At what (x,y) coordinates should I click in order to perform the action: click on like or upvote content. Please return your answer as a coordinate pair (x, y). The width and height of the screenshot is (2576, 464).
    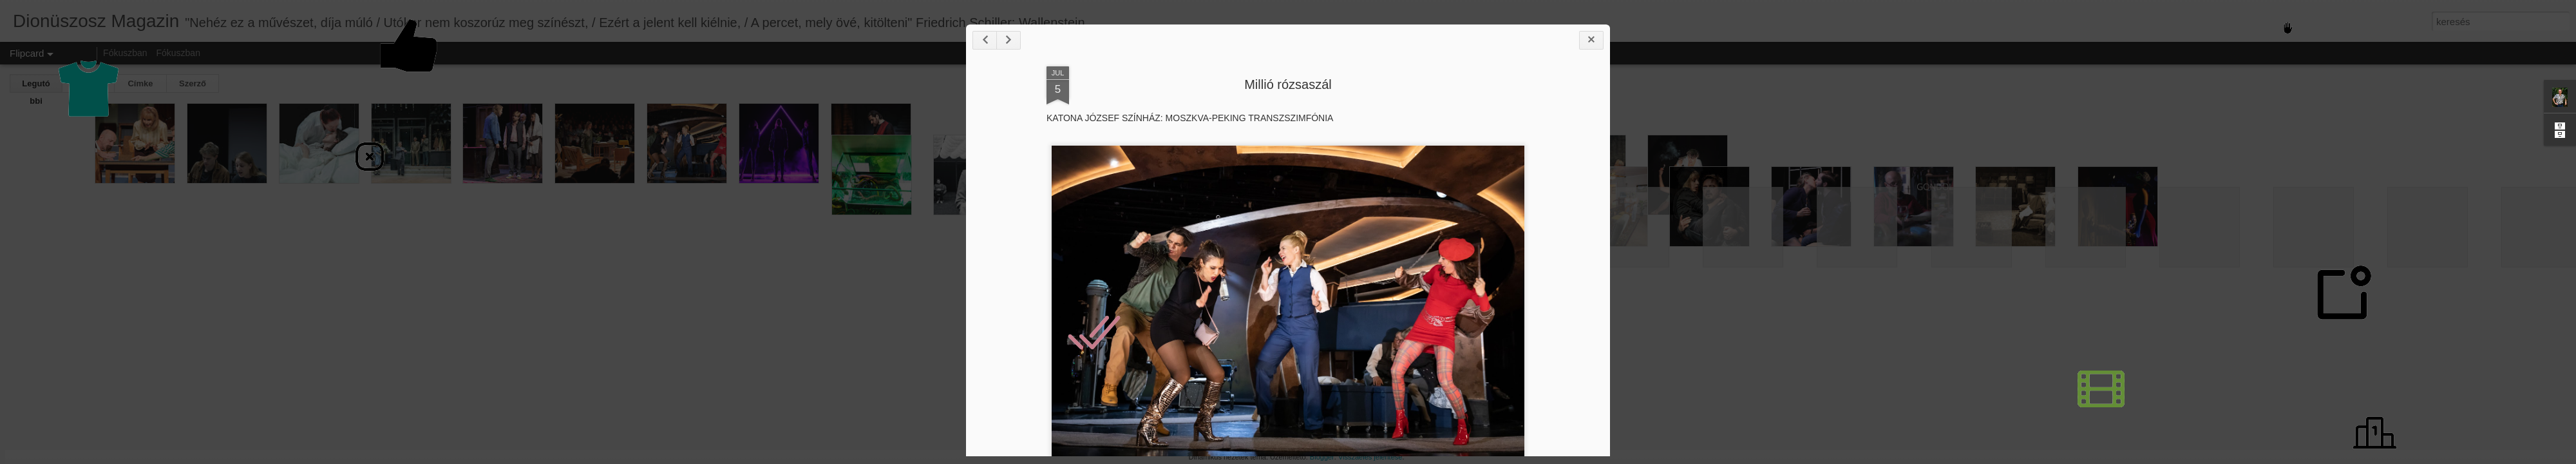
    Looking at the image, I should click on (408, 45).